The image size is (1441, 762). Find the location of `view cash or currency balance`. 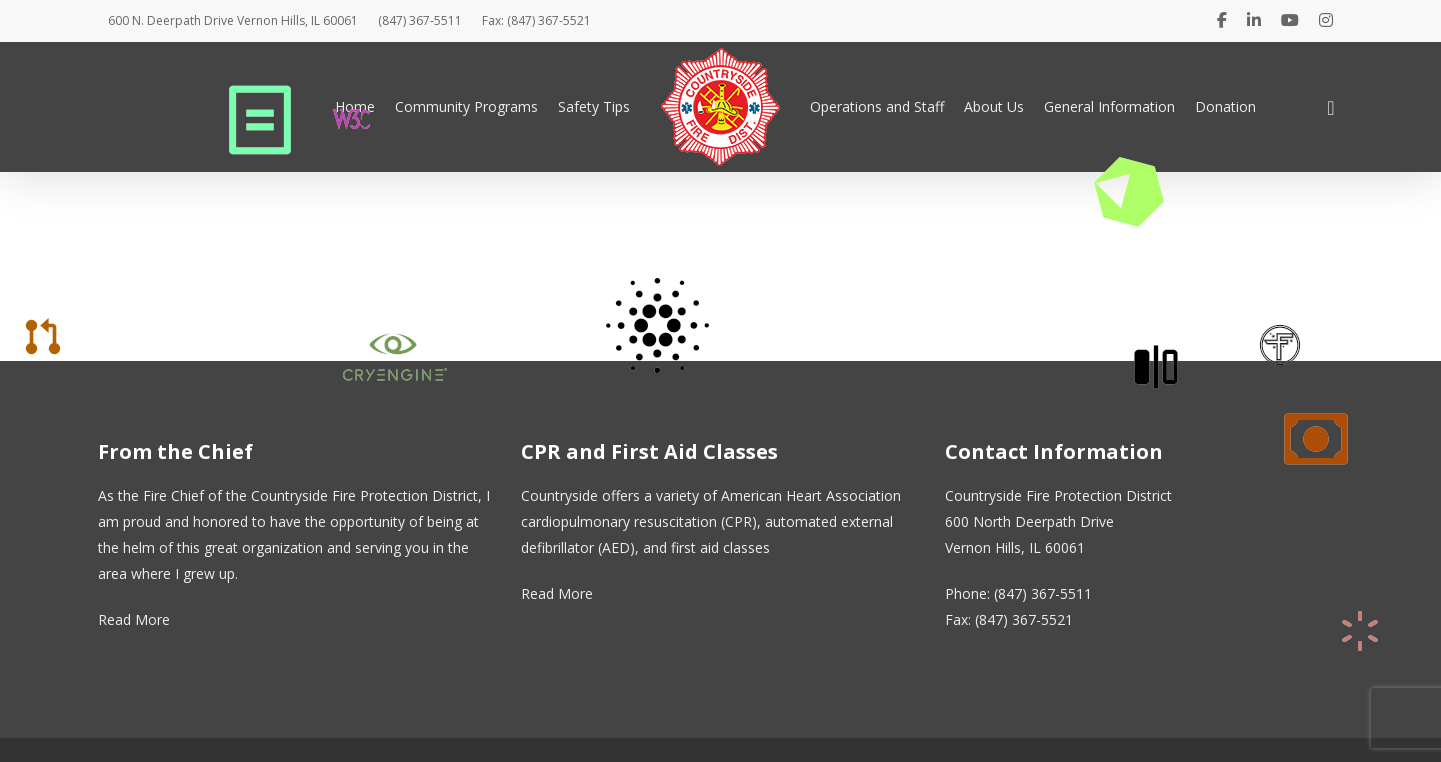

view cash or currency balance is located at coordinates (1316, 439).